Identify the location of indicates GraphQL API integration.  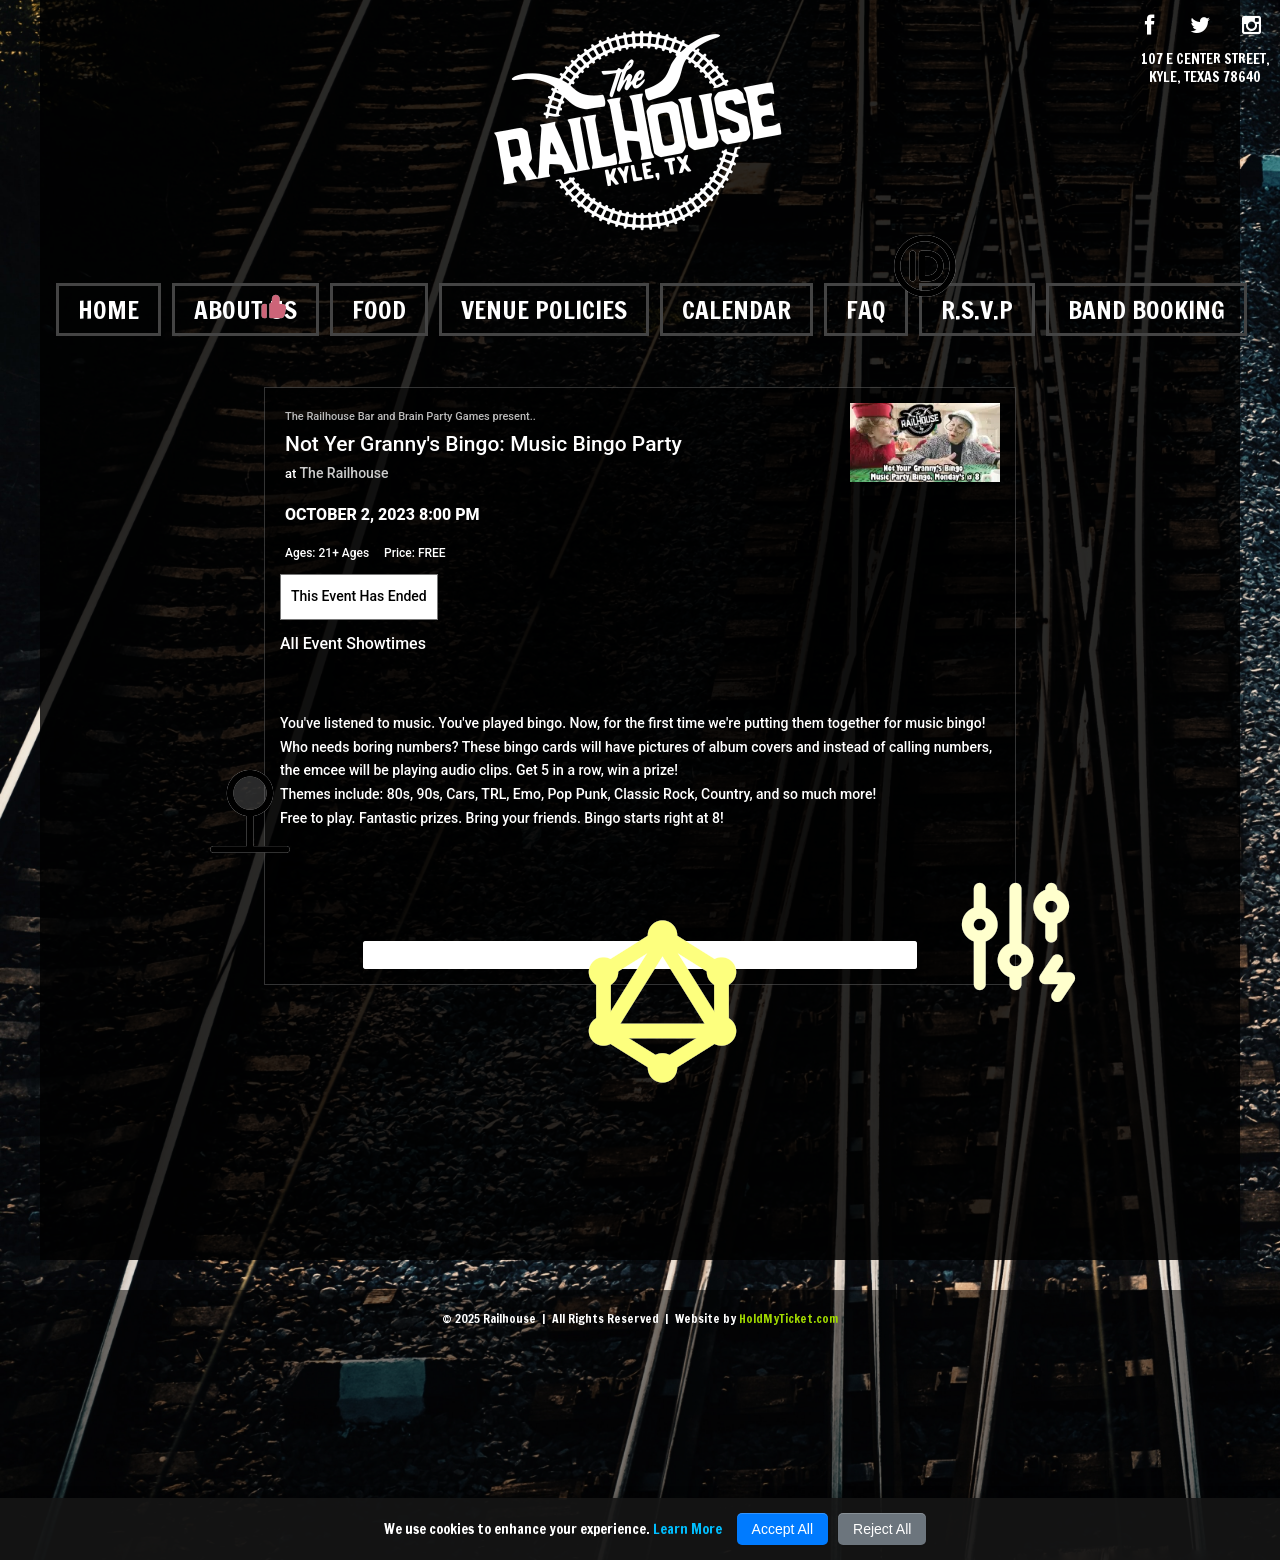
(662, 1001).